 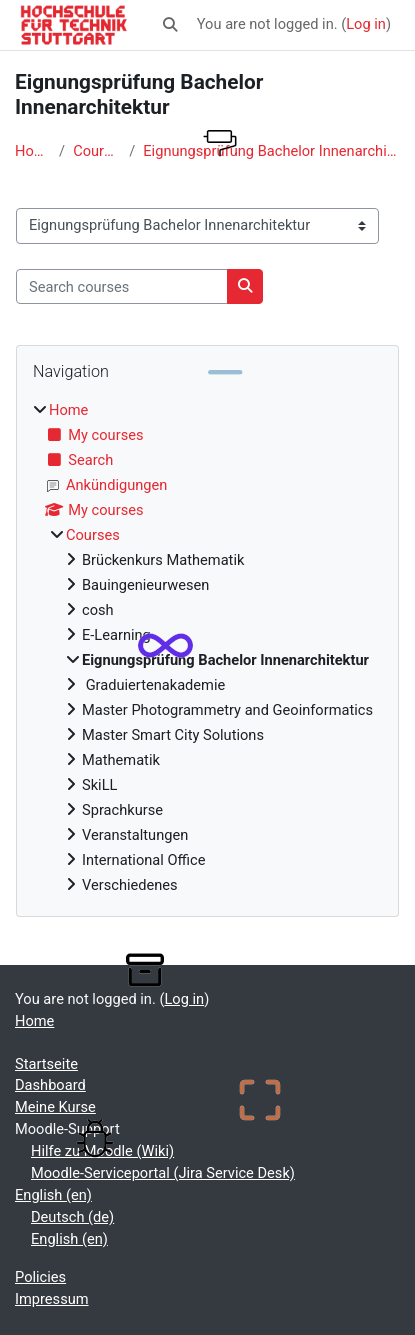 I want to click on archive selected items, so click(x=145, y=970).